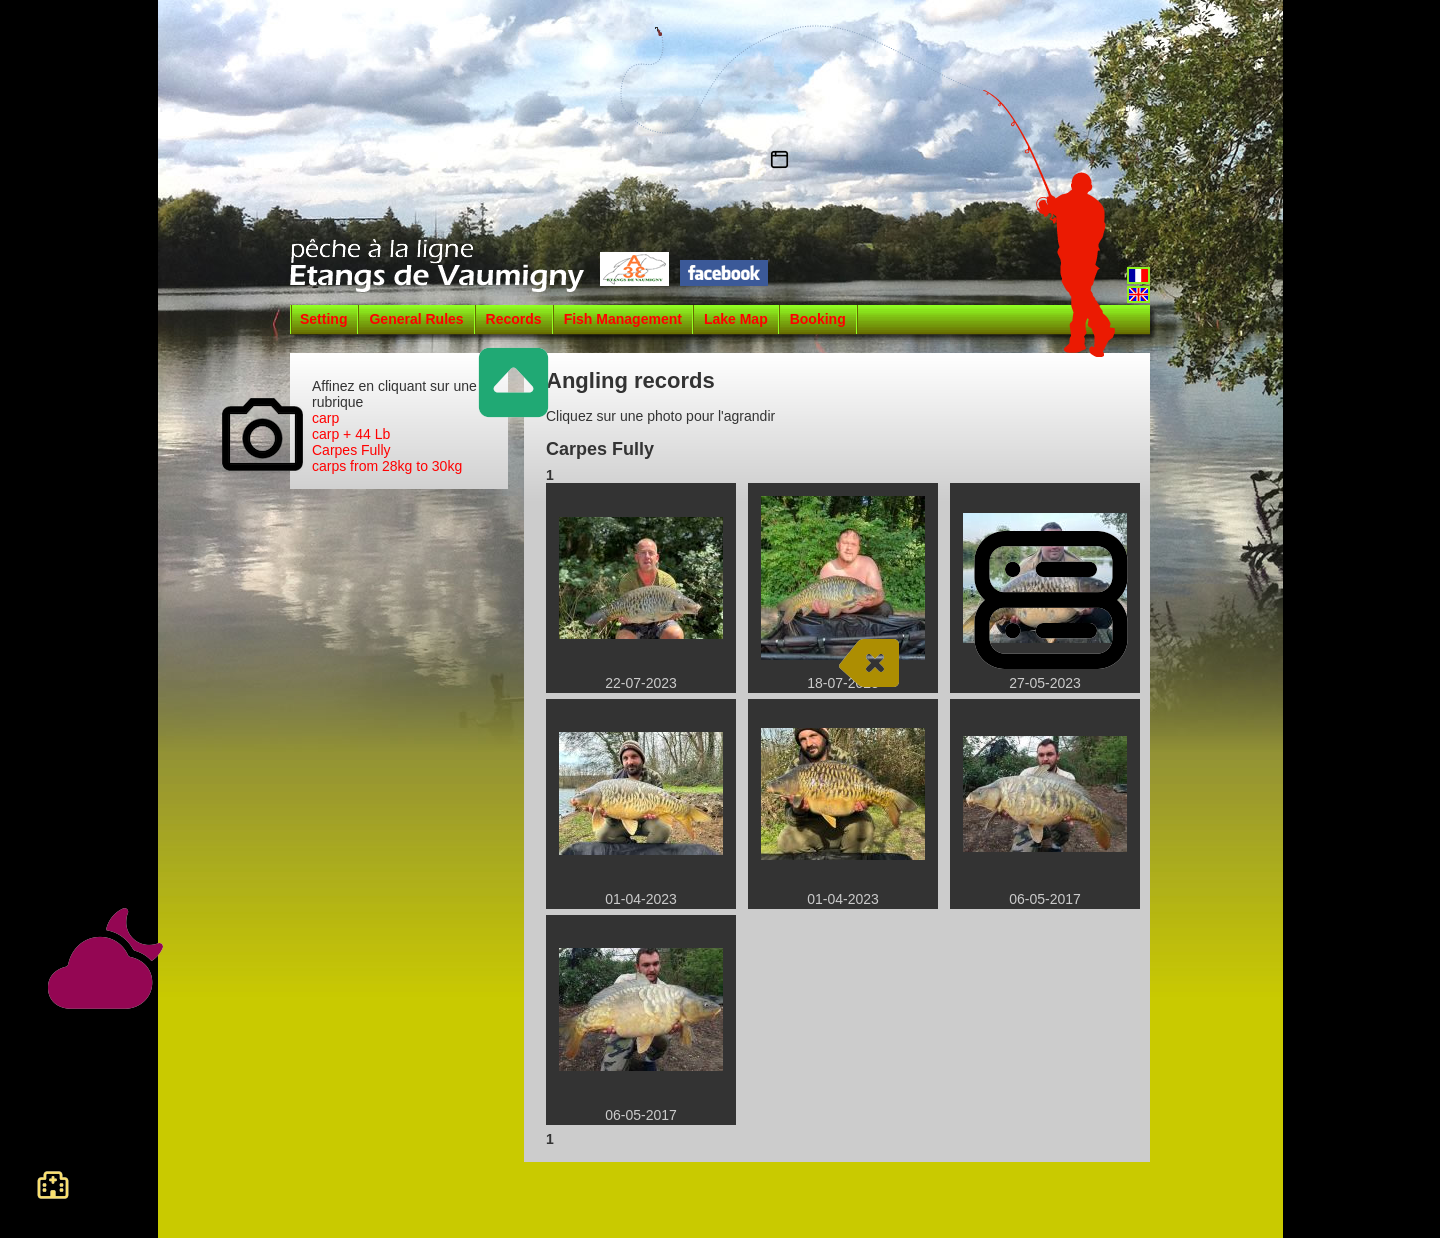  I want to click on expand content or show more options, so click(513, 382).